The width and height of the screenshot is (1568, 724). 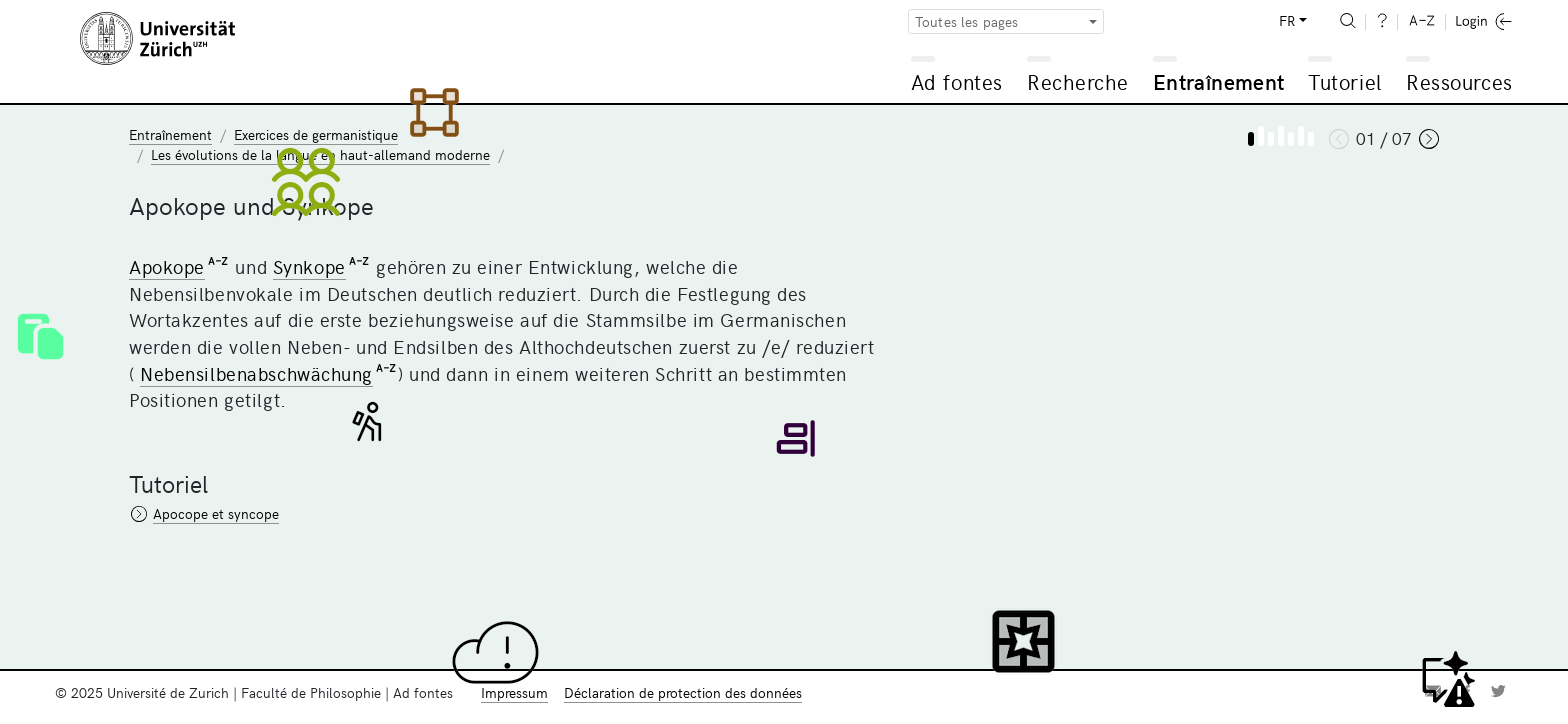 What do you see at coordinates (368, 421) in the screenshot?
I see `access hiking or trail activities` at bounding box center [368, 421].